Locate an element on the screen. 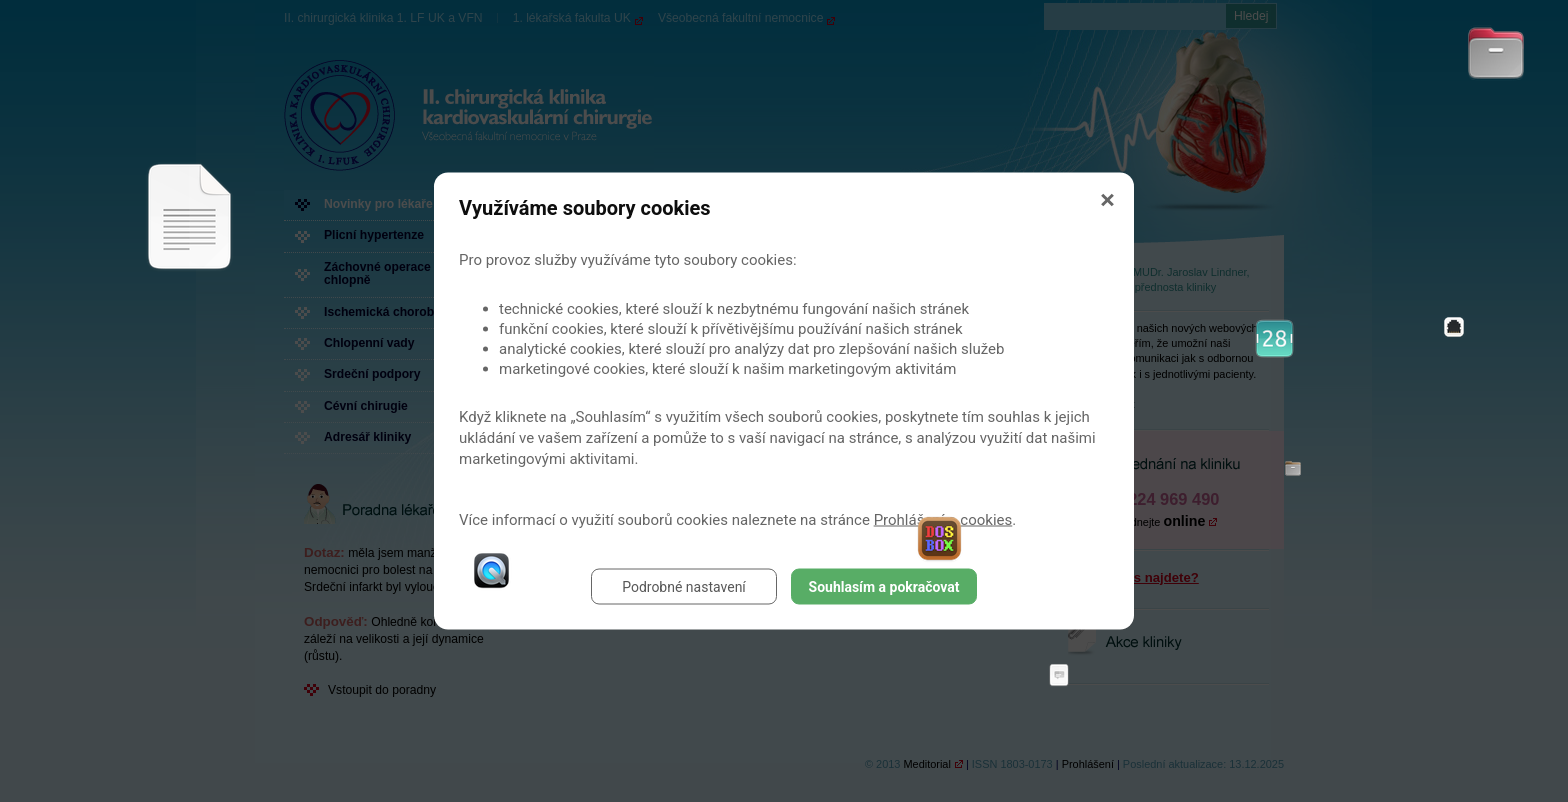 The width and height of the screenshot is (1568, 802). launch dosbox-x emulator is located at coordinates (939, 538).